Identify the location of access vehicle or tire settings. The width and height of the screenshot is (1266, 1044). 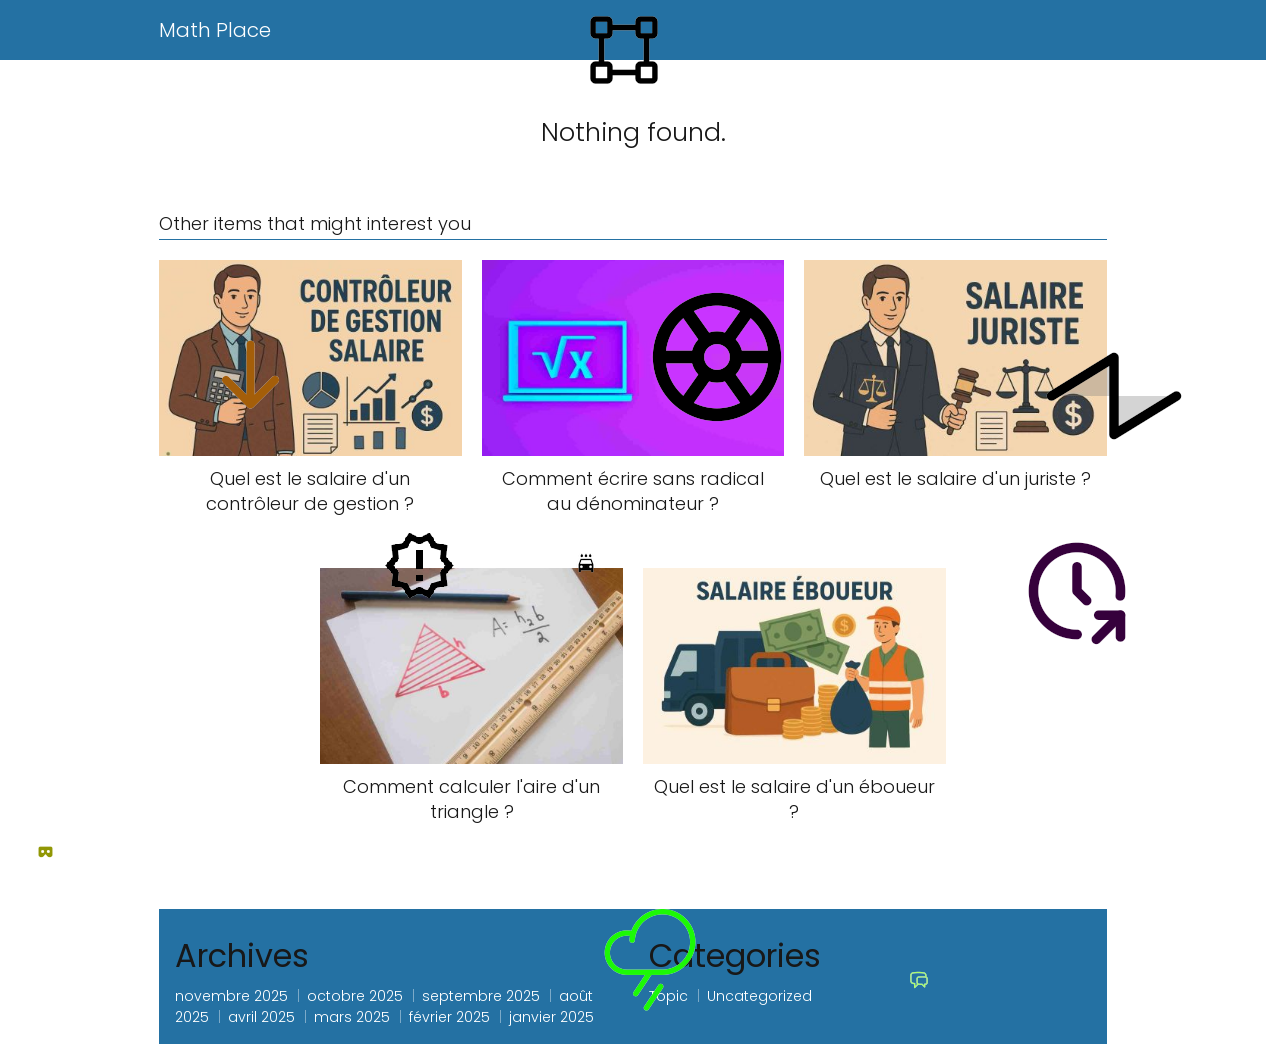
(717, 357).